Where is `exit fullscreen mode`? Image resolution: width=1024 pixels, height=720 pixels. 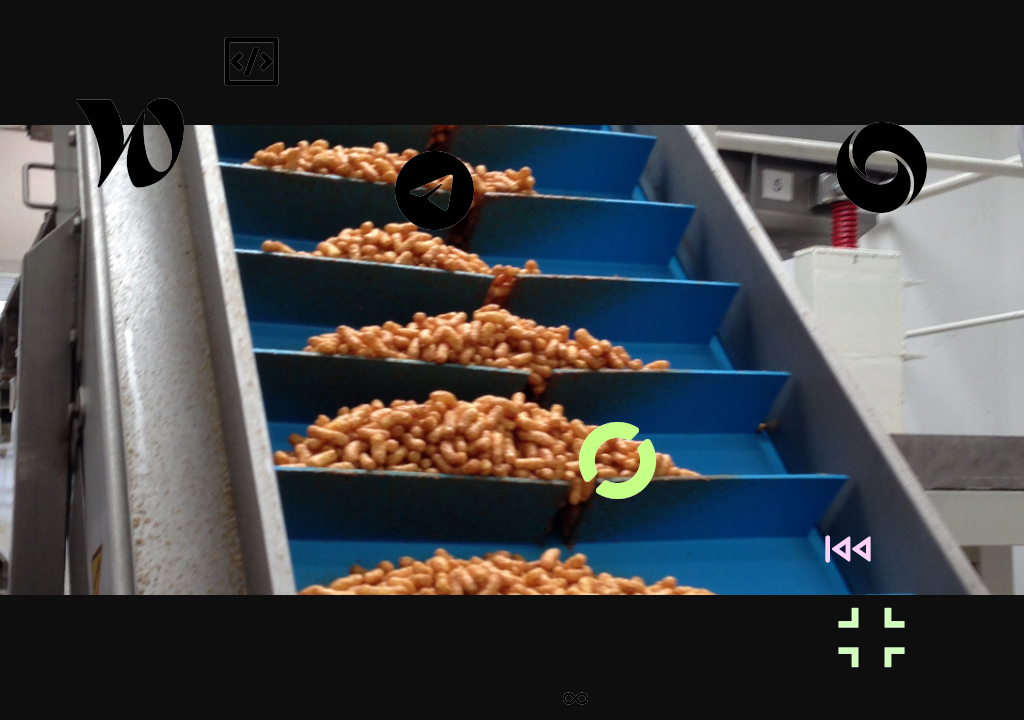
exit fullscreen mode is located at coordinates (871, 637).